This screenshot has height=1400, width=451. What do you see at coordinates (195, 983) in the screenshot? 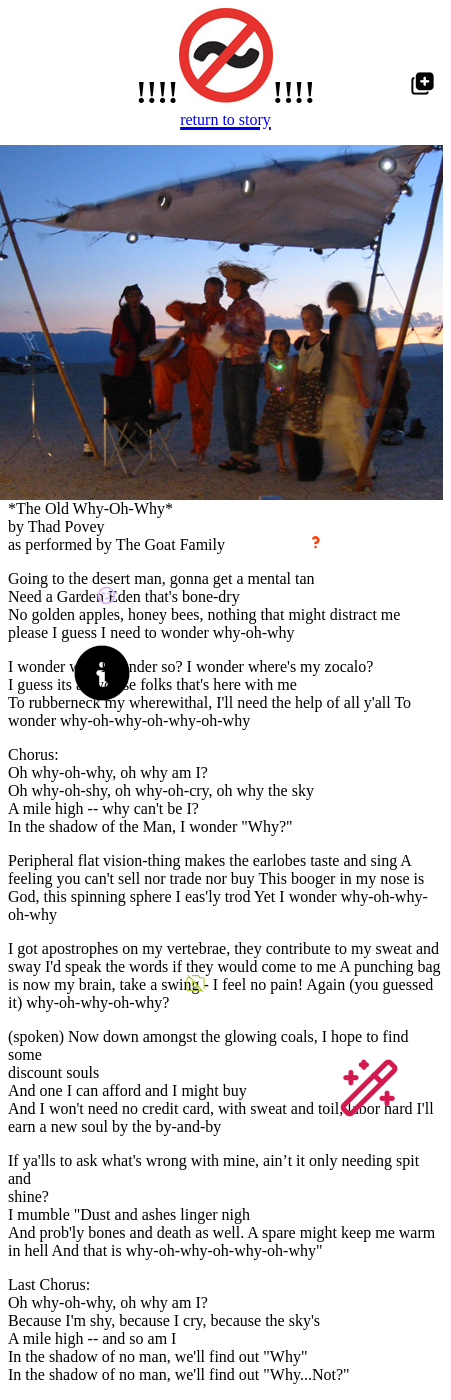
I see `camera access is disabled` at bounding box center [195, 983].